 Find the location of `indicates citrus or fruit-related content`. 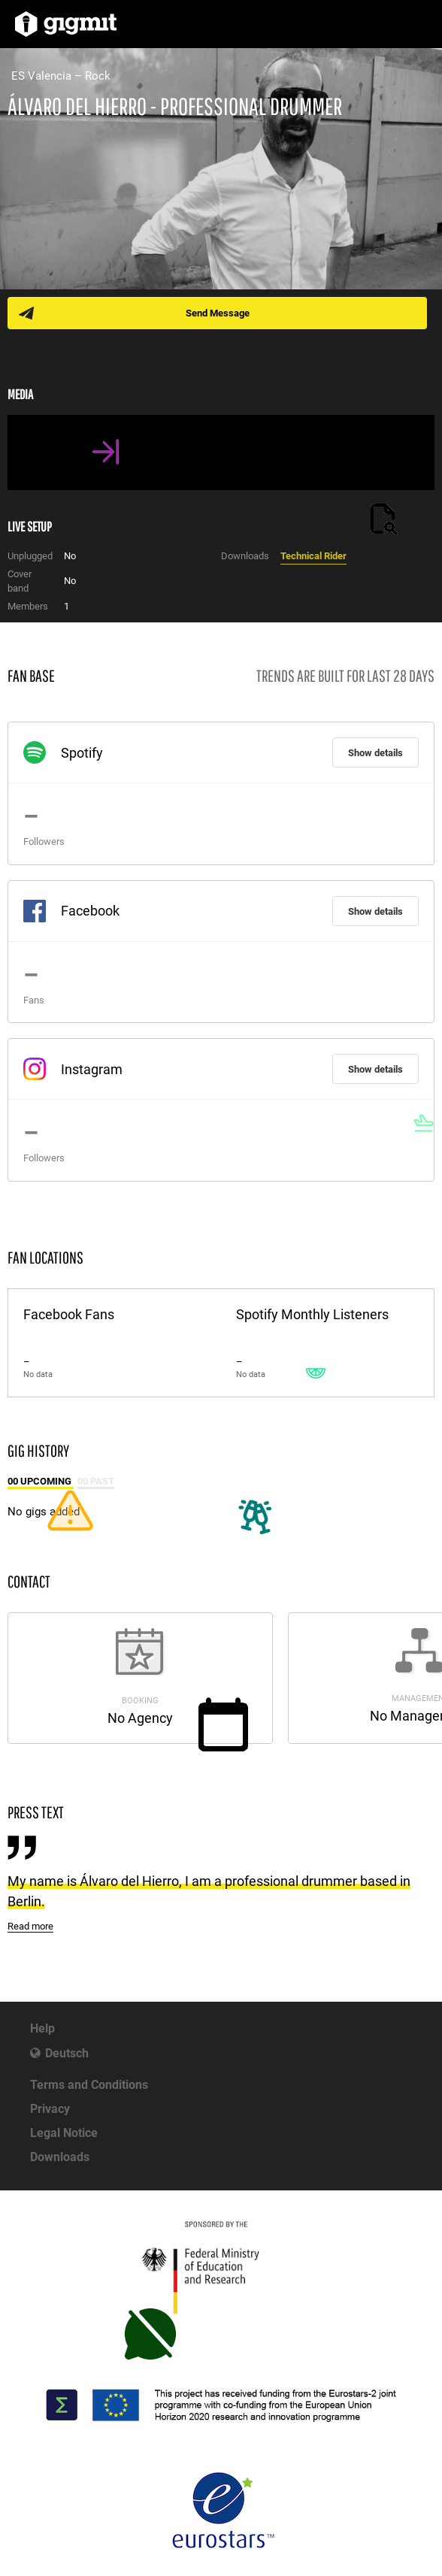

indicates citrus or fruit-related content is located at coordinates (316, 1372).